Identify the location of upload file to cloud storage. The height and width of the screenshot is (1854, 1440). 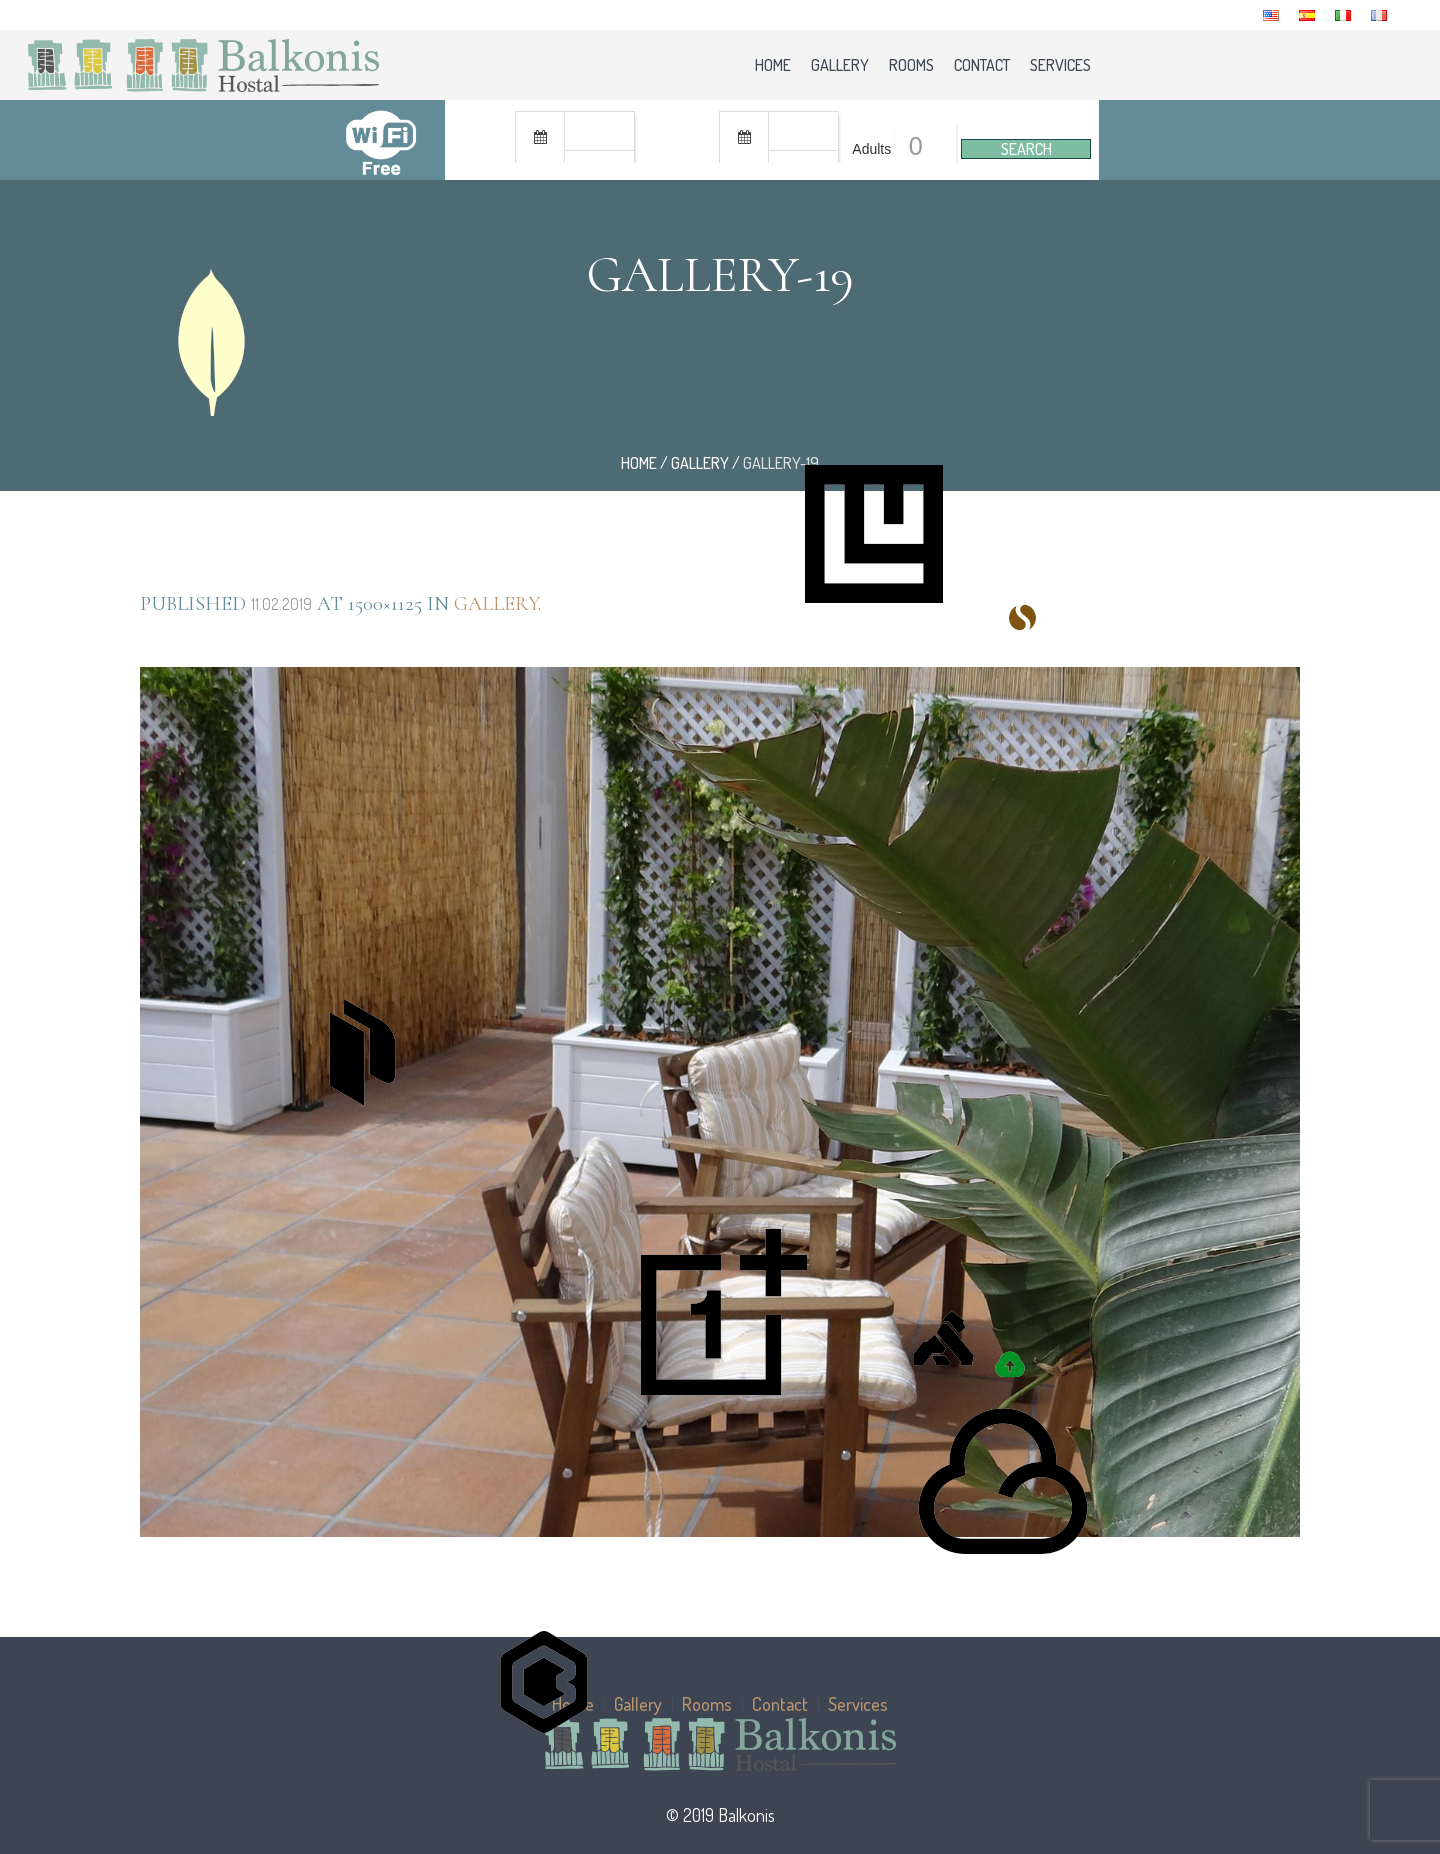
(1010, 1365).